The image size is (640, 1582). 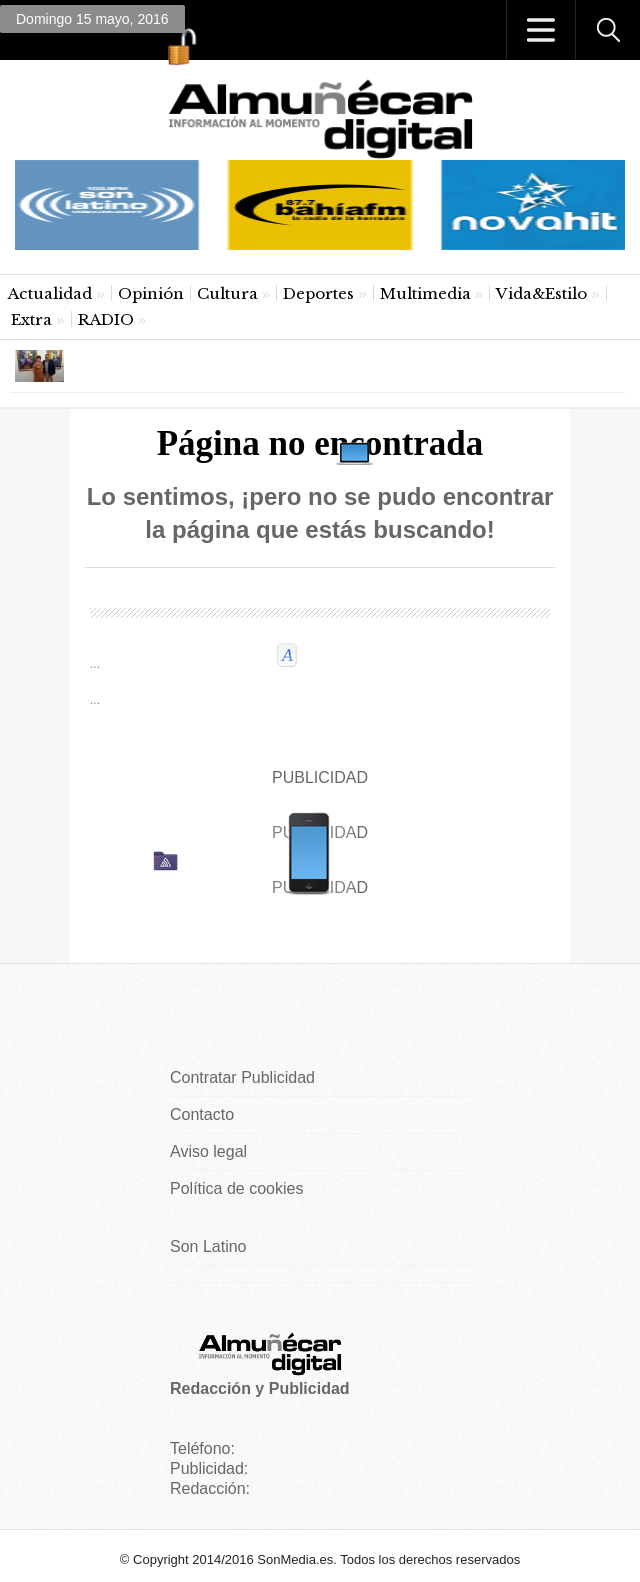 What do you see at coordinates (182, 47) in the screenshot?
I see `indicates an unlocked or unsecured item` at bounding box center [182, 47].